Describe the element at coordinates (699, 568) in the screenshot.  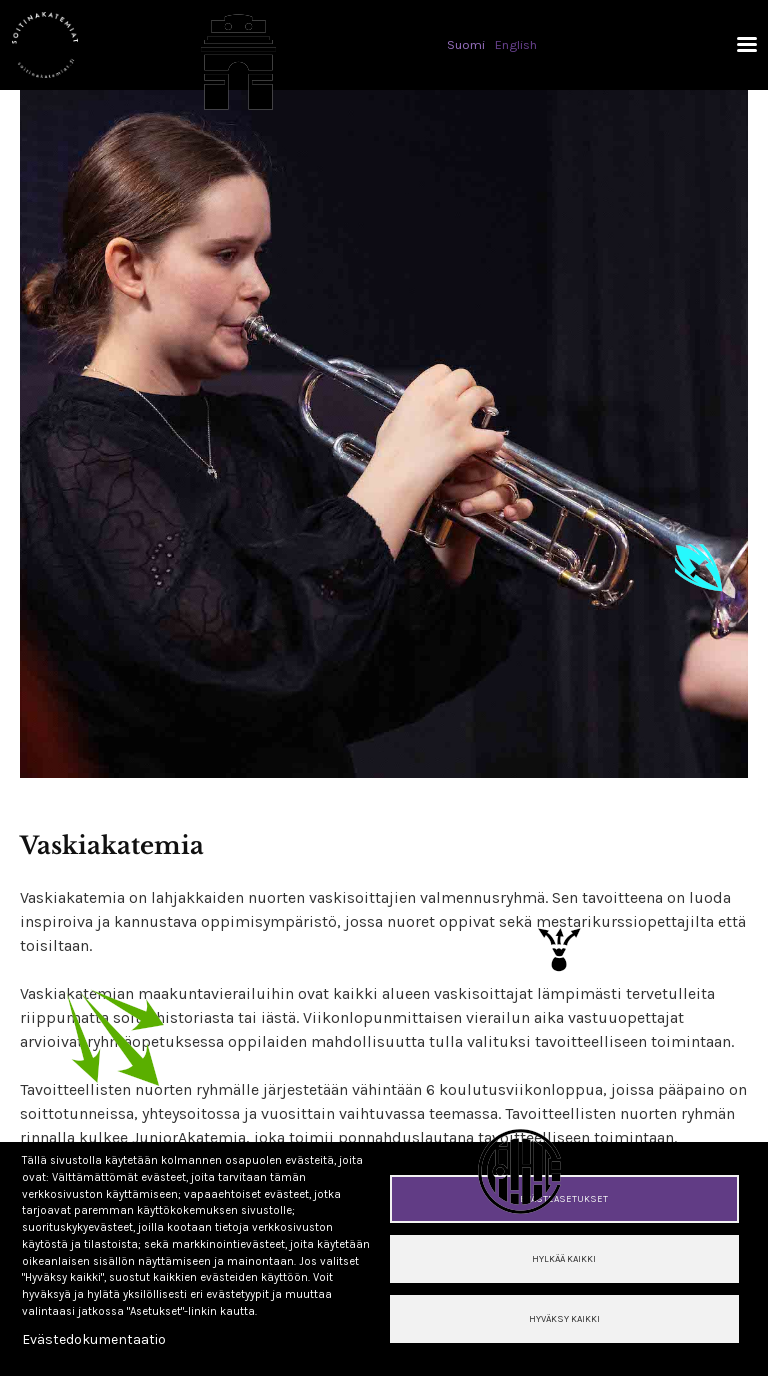
I see `throw or launch a dagger attack` at that location.